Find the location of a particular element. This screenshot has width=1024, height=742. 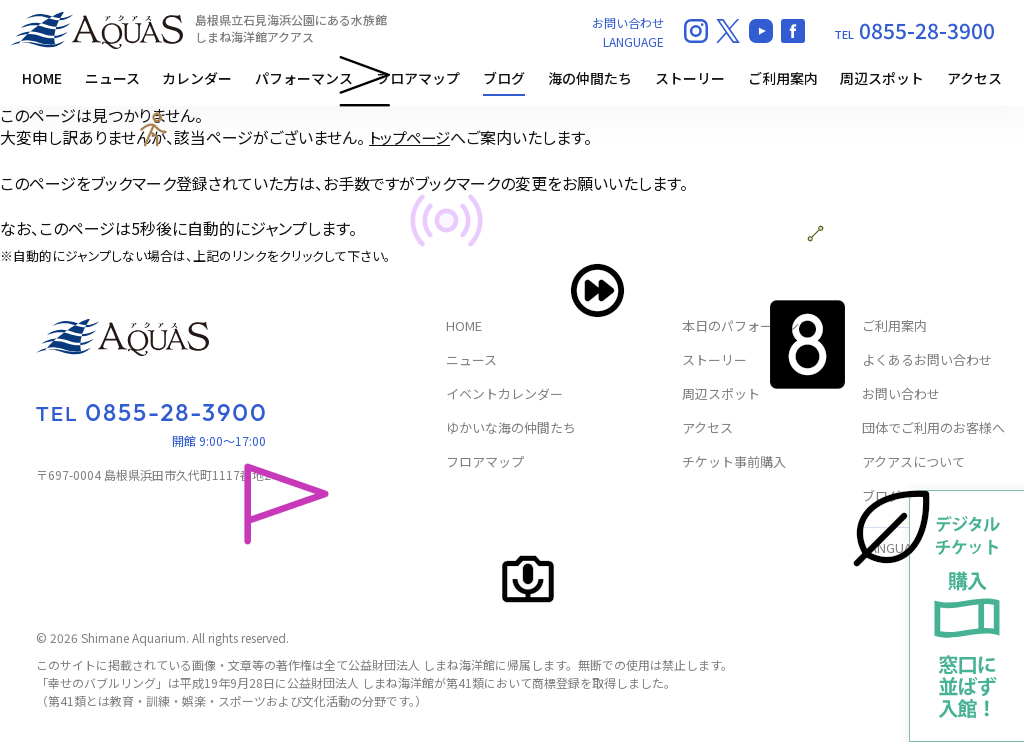

draw a line between two points is located at coordinates (815, 233).